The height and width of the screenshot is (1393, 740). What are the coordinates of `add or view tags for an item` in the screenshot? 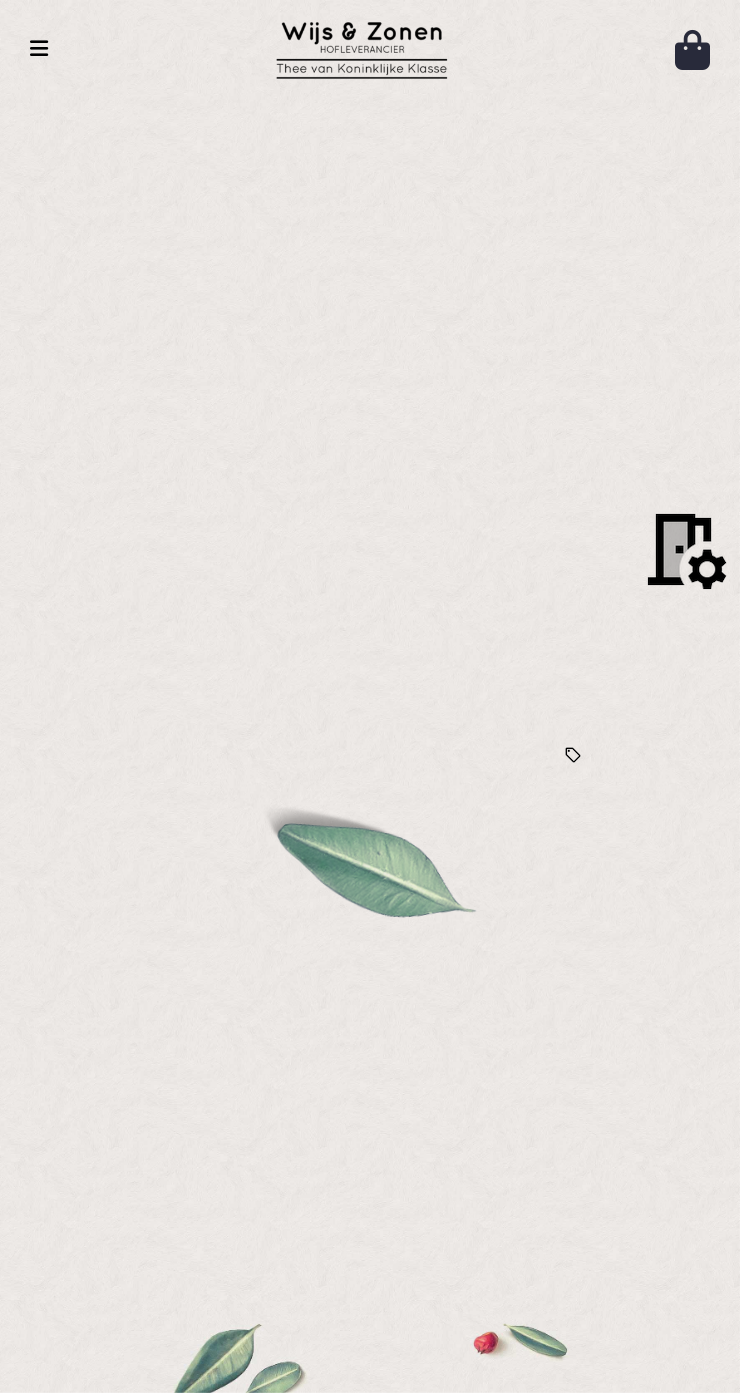 It's located at (573, 755).